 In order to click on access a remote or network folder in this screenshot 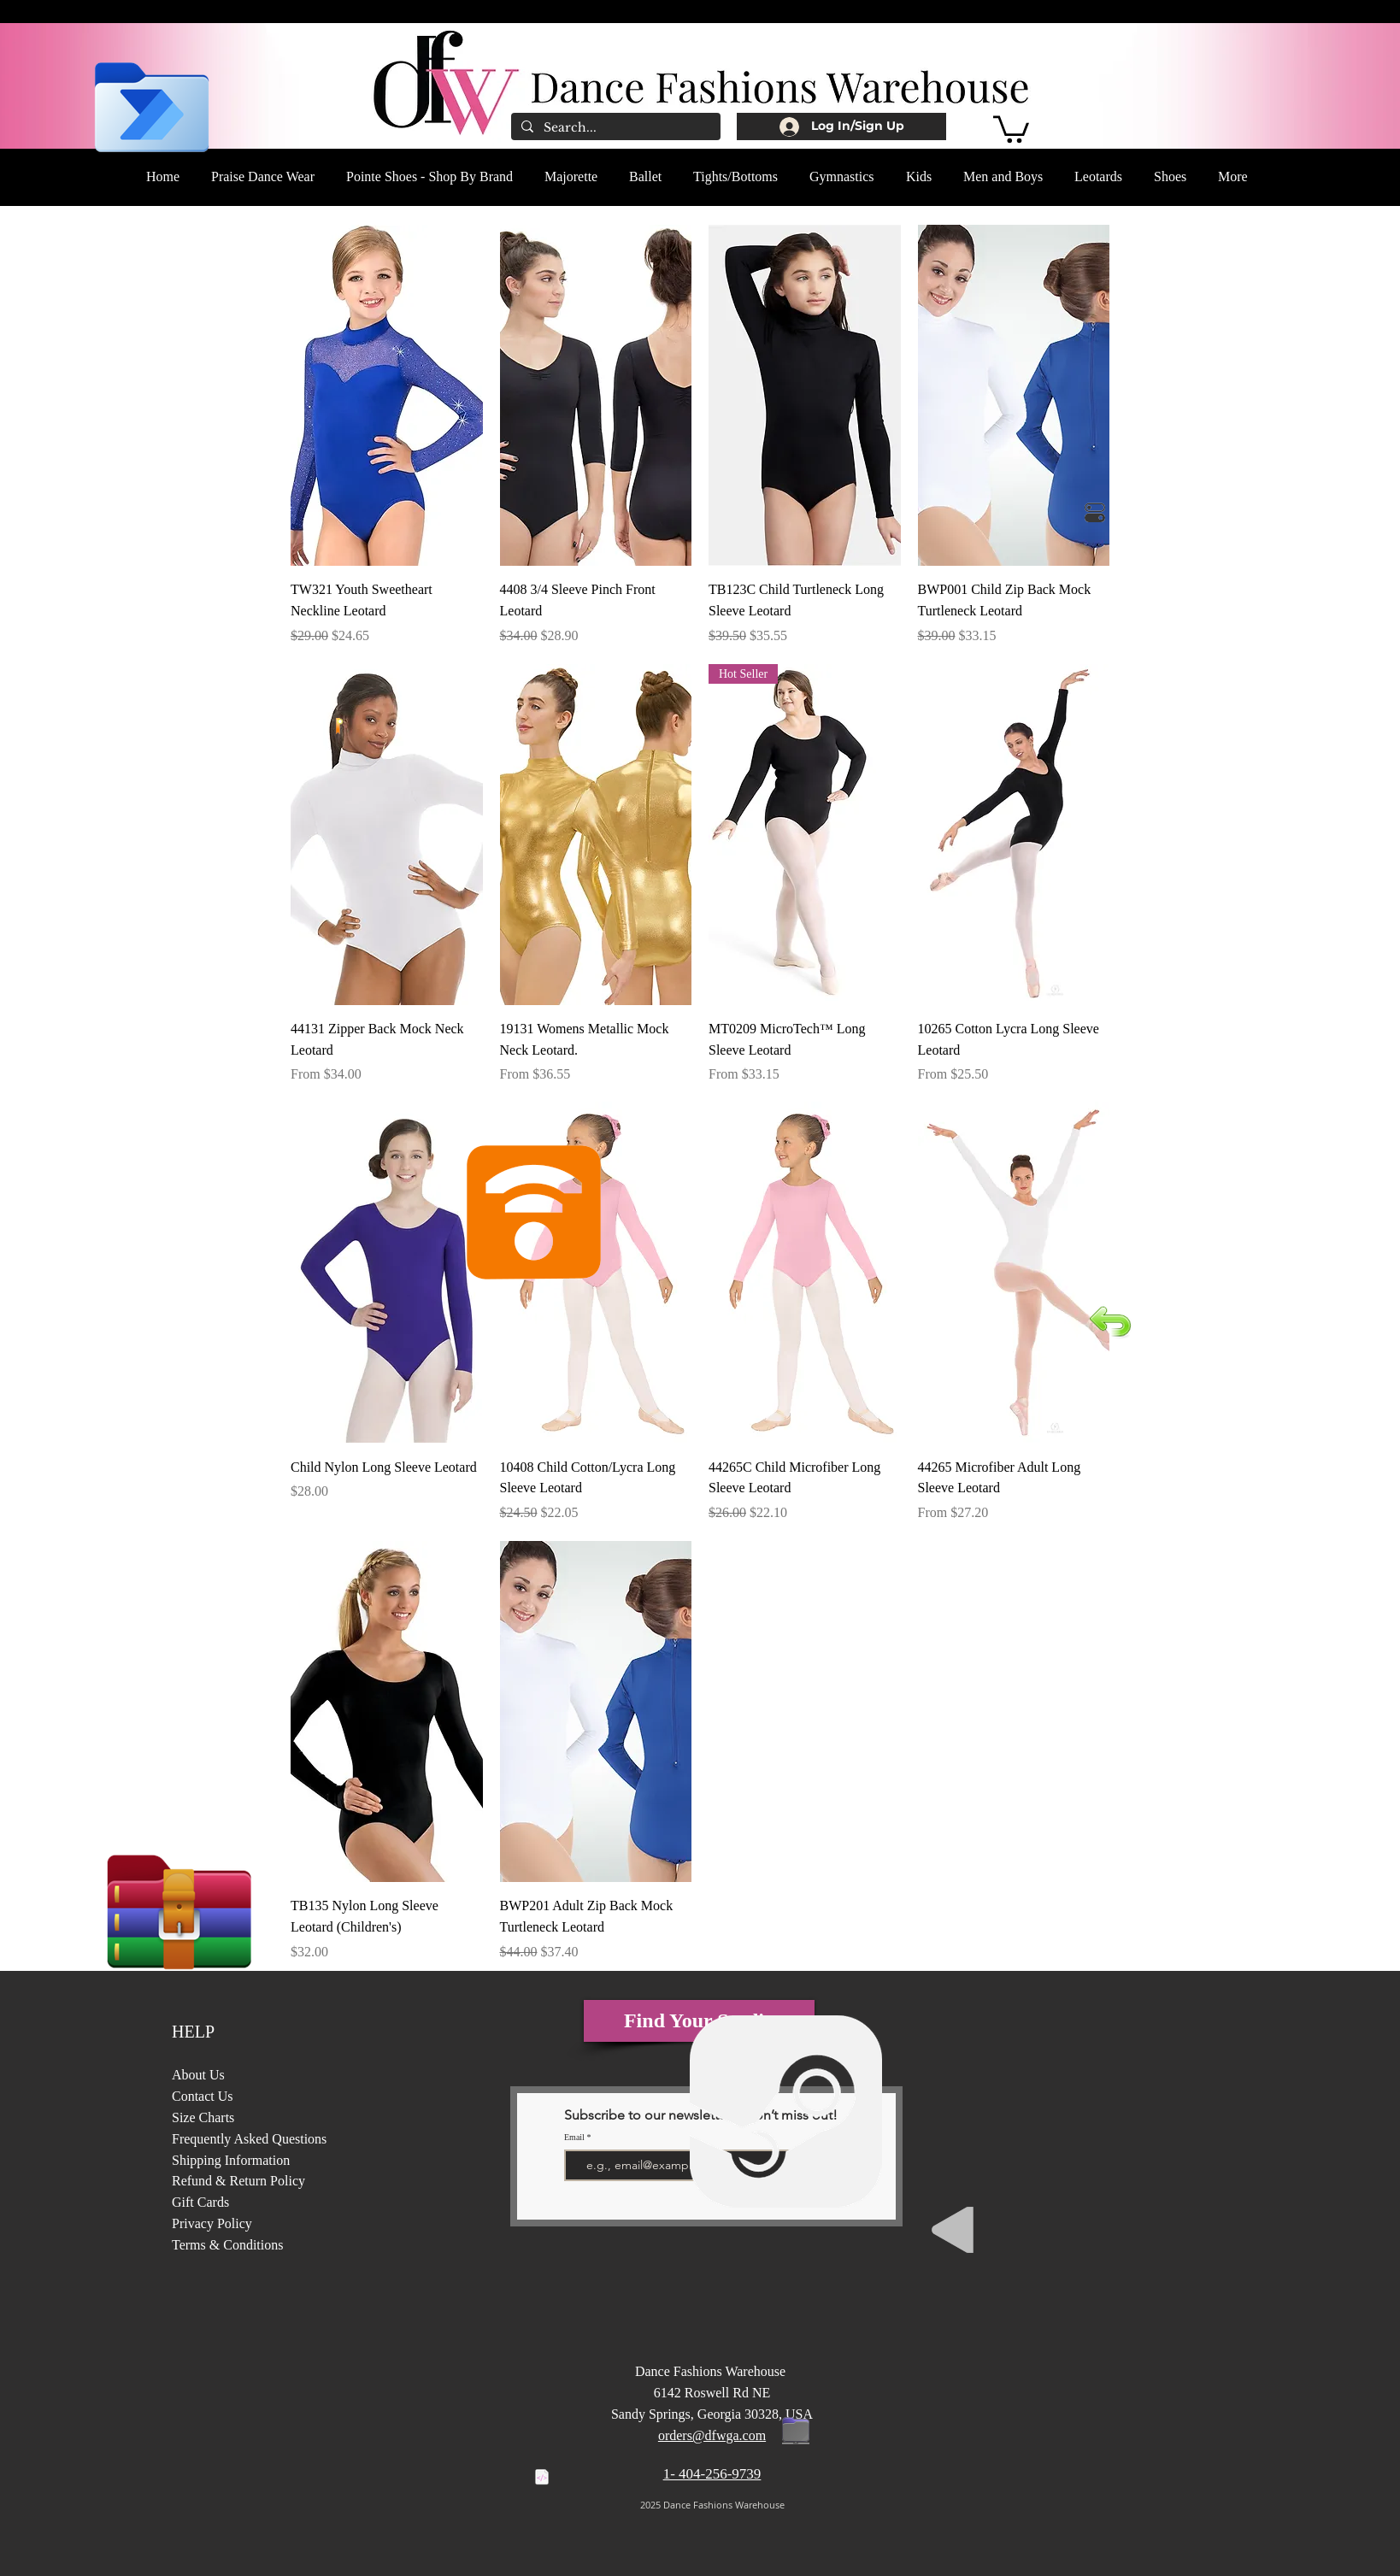, I will do `click(796, 2431)`.